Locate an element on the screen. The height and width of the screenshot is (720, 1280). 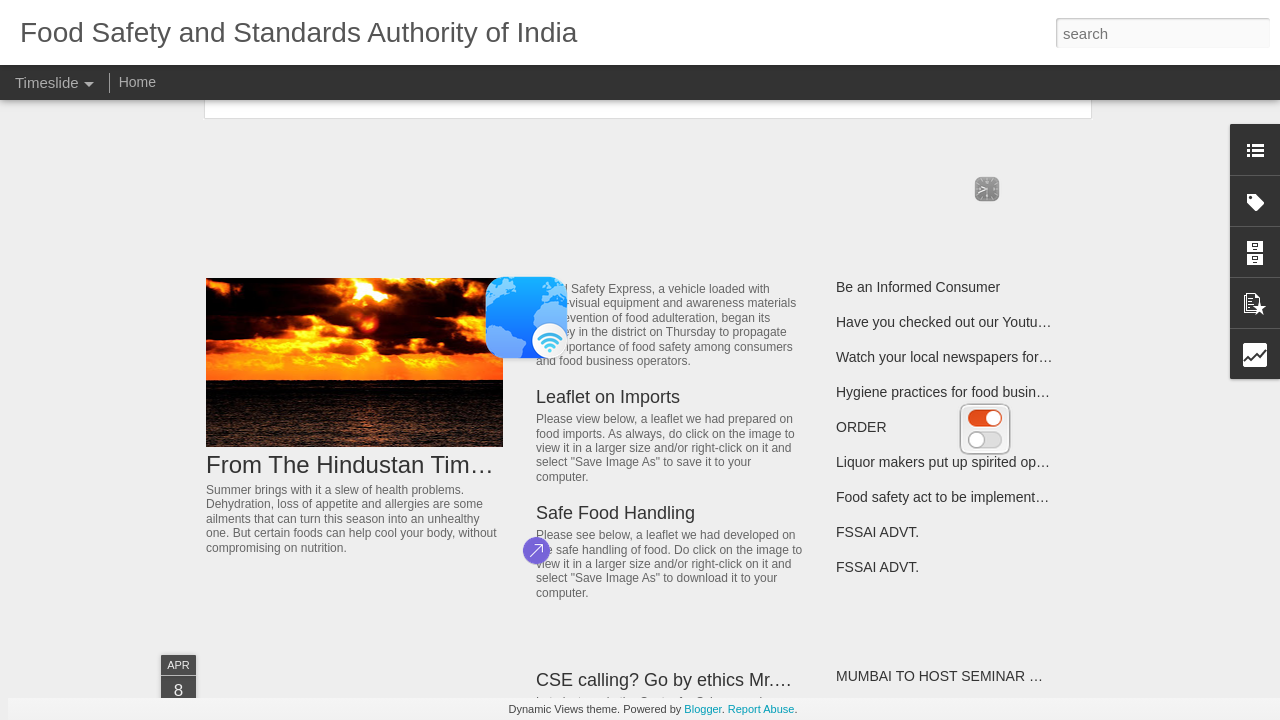
open the clock app is located at coordinates (987, 189).